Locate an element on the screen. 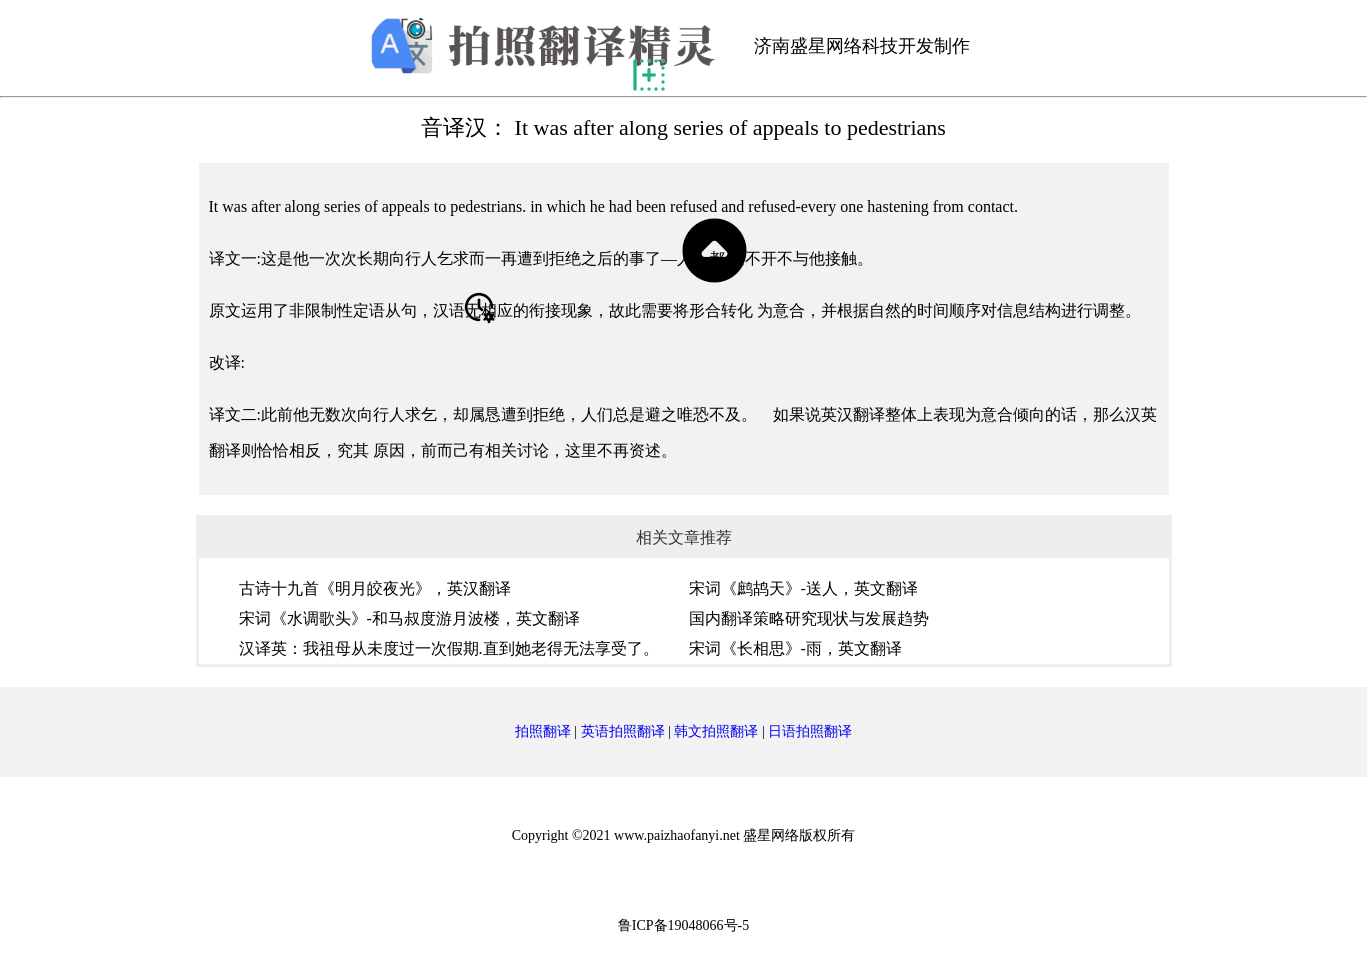 This screenshot has height=971, width=1367. add a left border to selected element is located at coordinates (649, 75).